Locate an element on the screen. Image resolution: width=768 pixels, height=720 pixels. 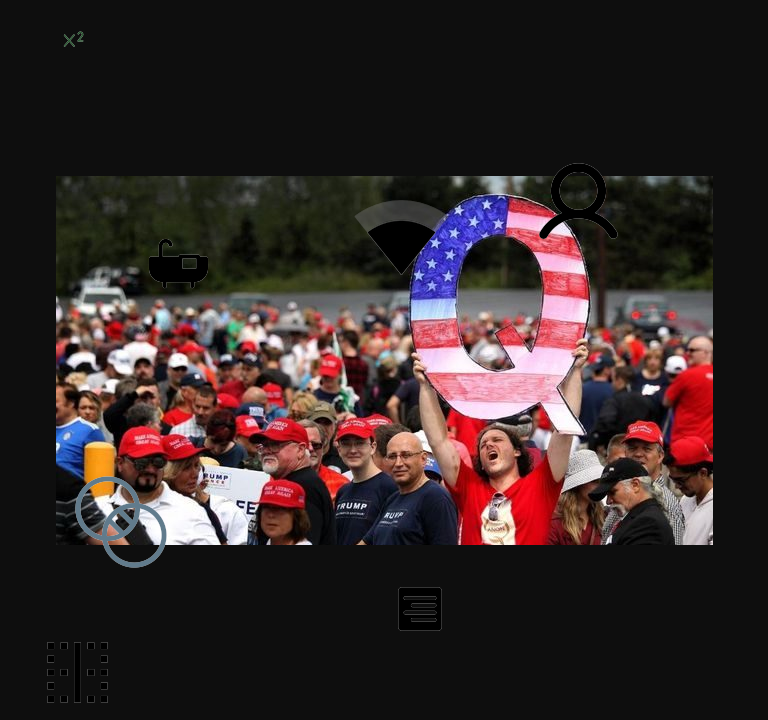
add a vertical border to selected cells is located at coordinates (77, 672).